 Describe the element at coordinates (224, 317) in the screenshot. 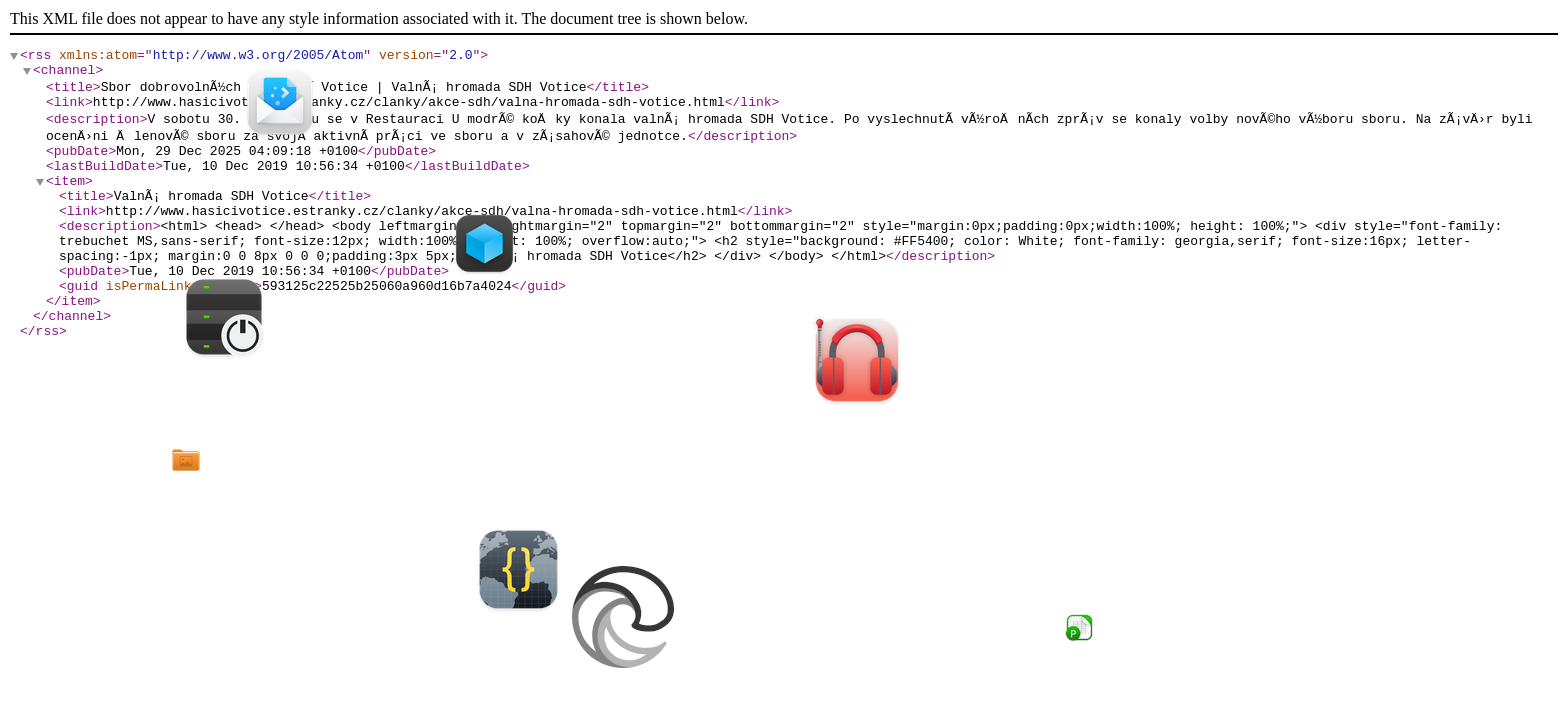

I see `configure network server boot preferences` at that location.